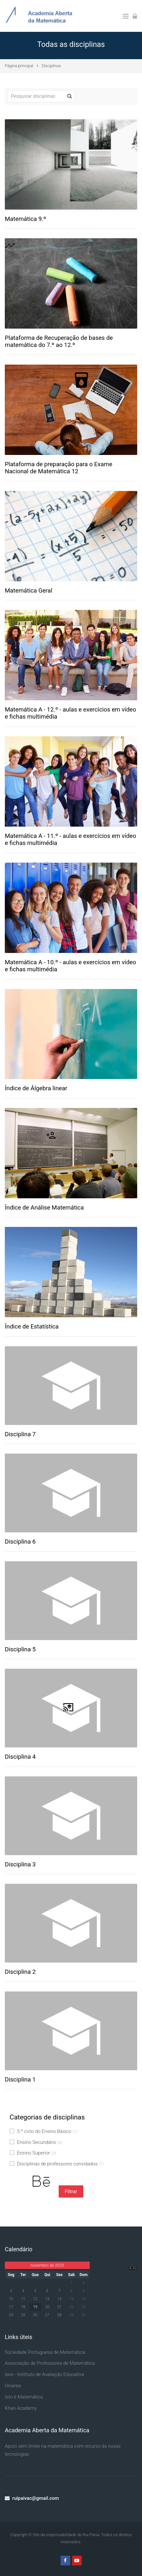 The width and height of the screenshot is (142, 2576). I want to click on access payment methods, so click(133, 2268).